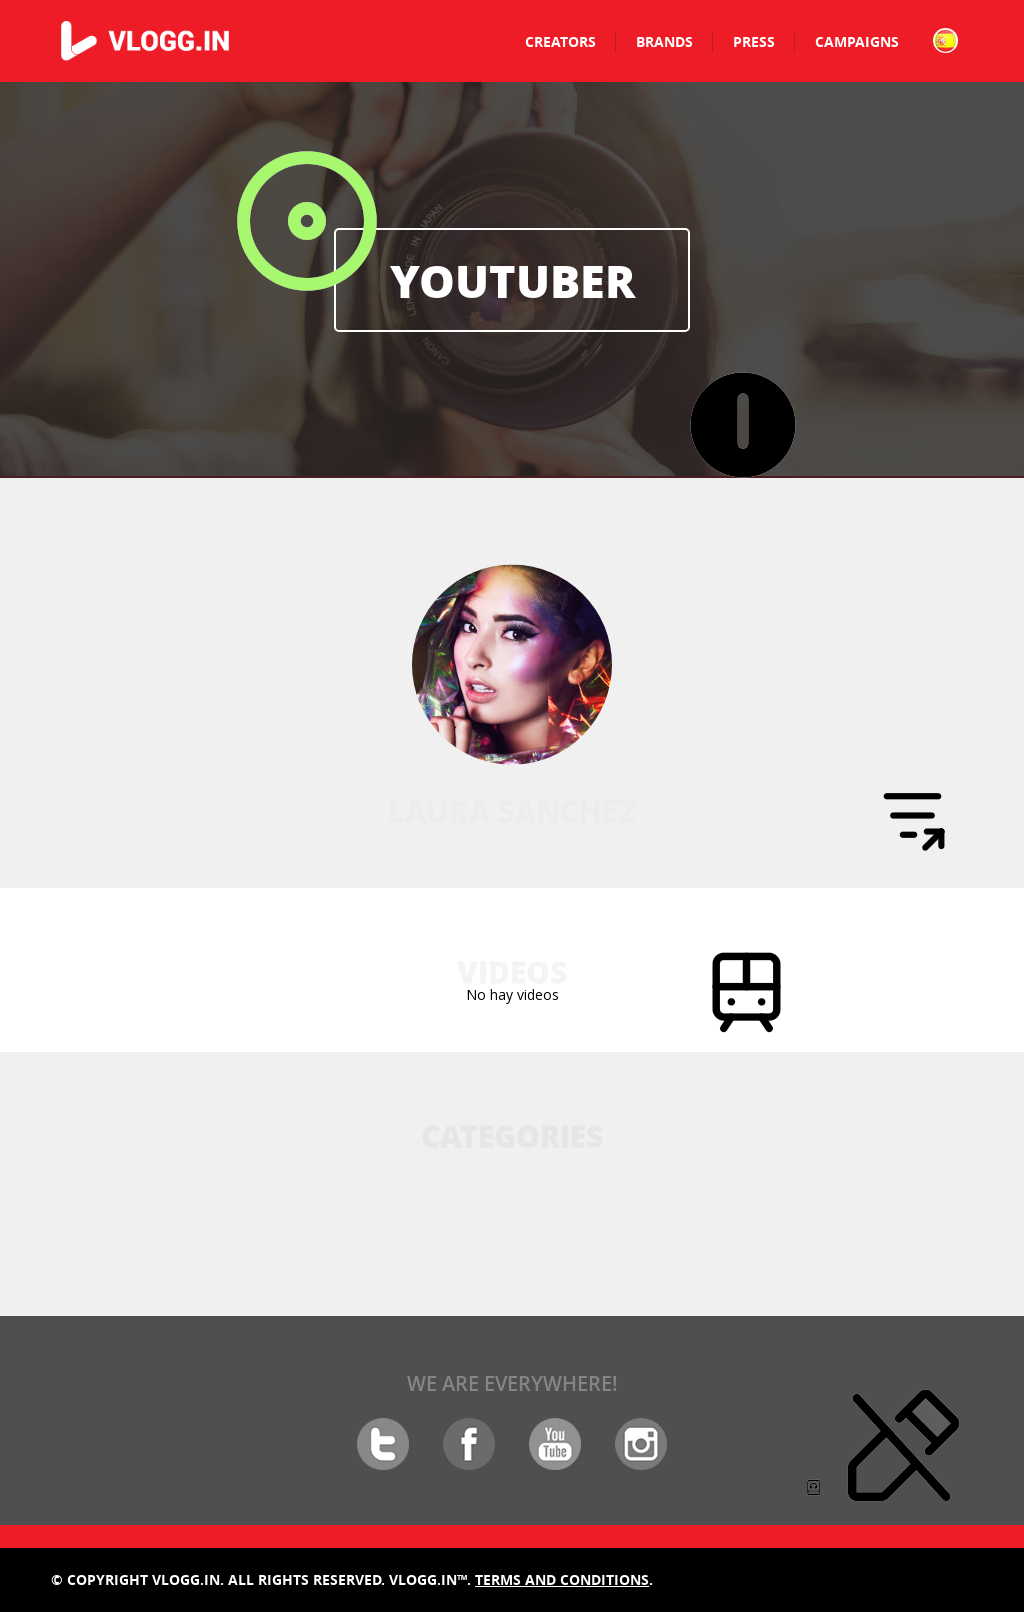 This screenshot has height=1612, width=1024. I want to click on access audiobook library, so click(813, 1487).